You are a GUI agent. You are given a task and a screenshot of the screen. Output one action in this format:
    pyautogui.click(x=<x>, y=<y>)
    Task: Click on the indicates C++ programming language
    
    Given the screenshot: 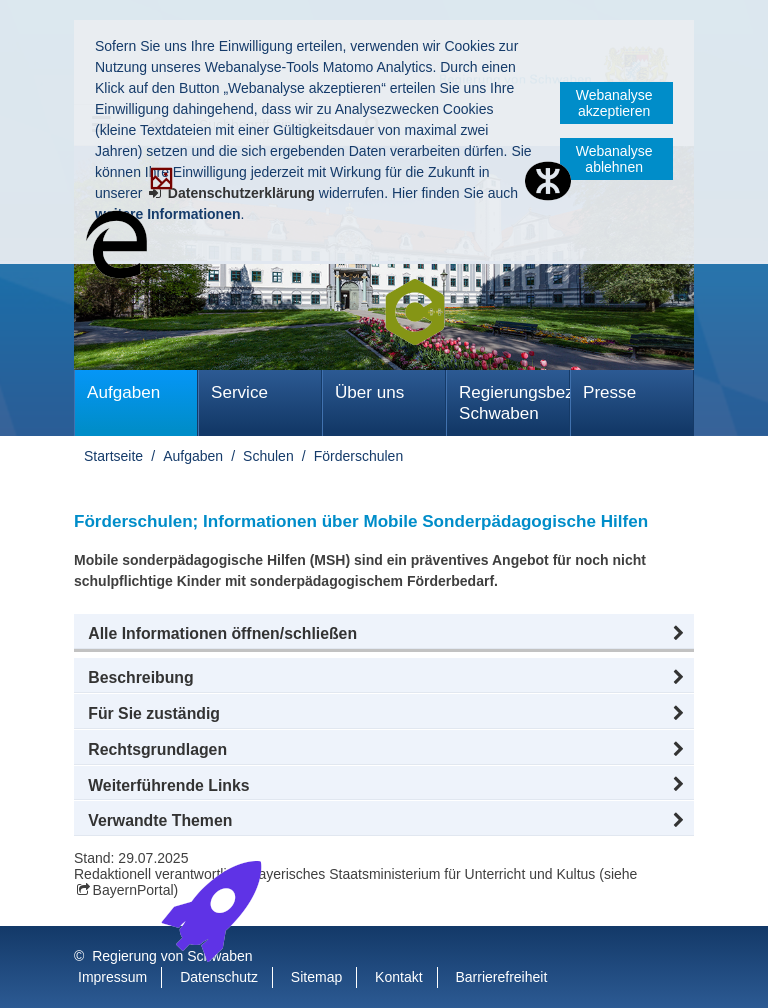 What is the action you would take?
    pyautogui.click(x=415, y=312)
    